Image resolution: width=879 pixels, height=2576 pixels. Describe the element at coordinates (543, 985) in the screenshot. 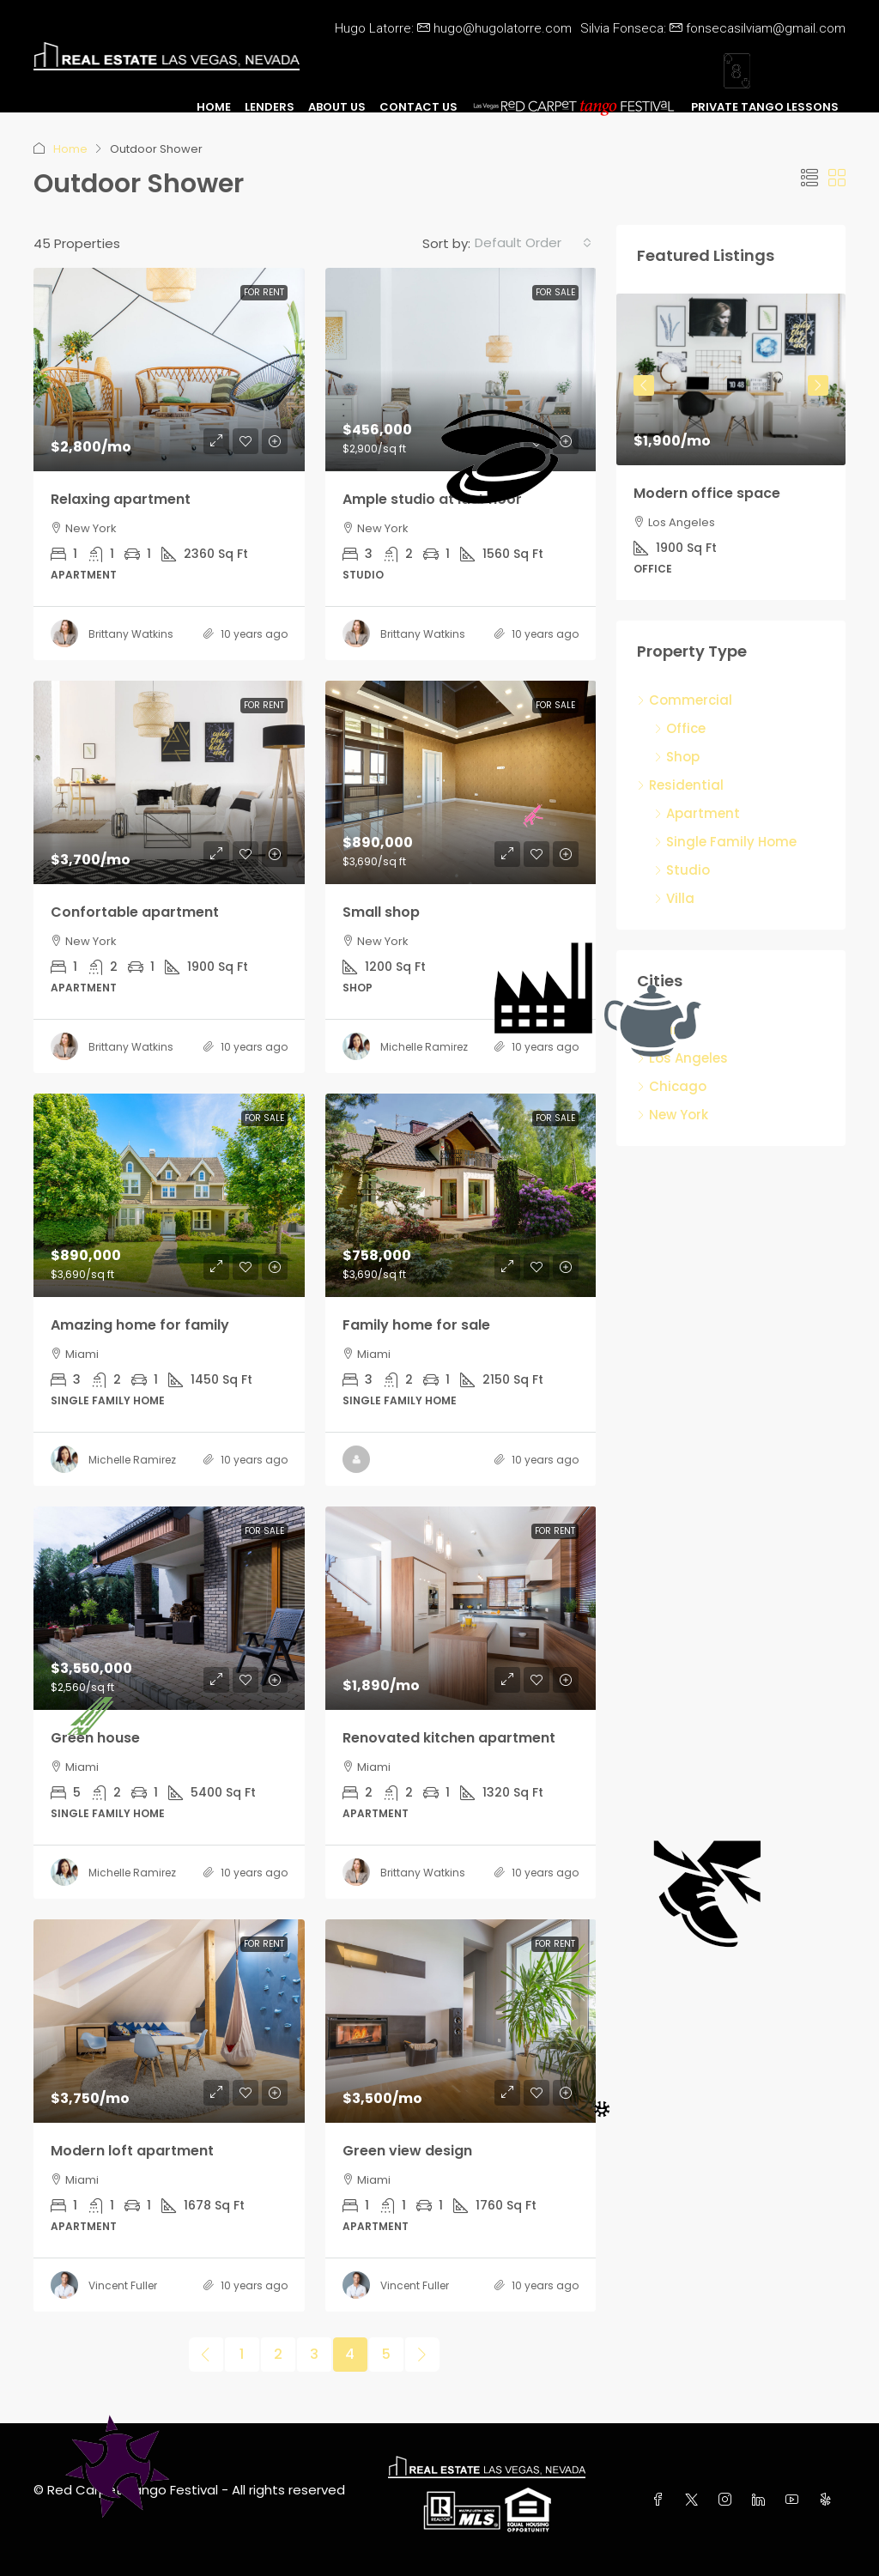

I see `access factory or manufacturing settings` at that location.